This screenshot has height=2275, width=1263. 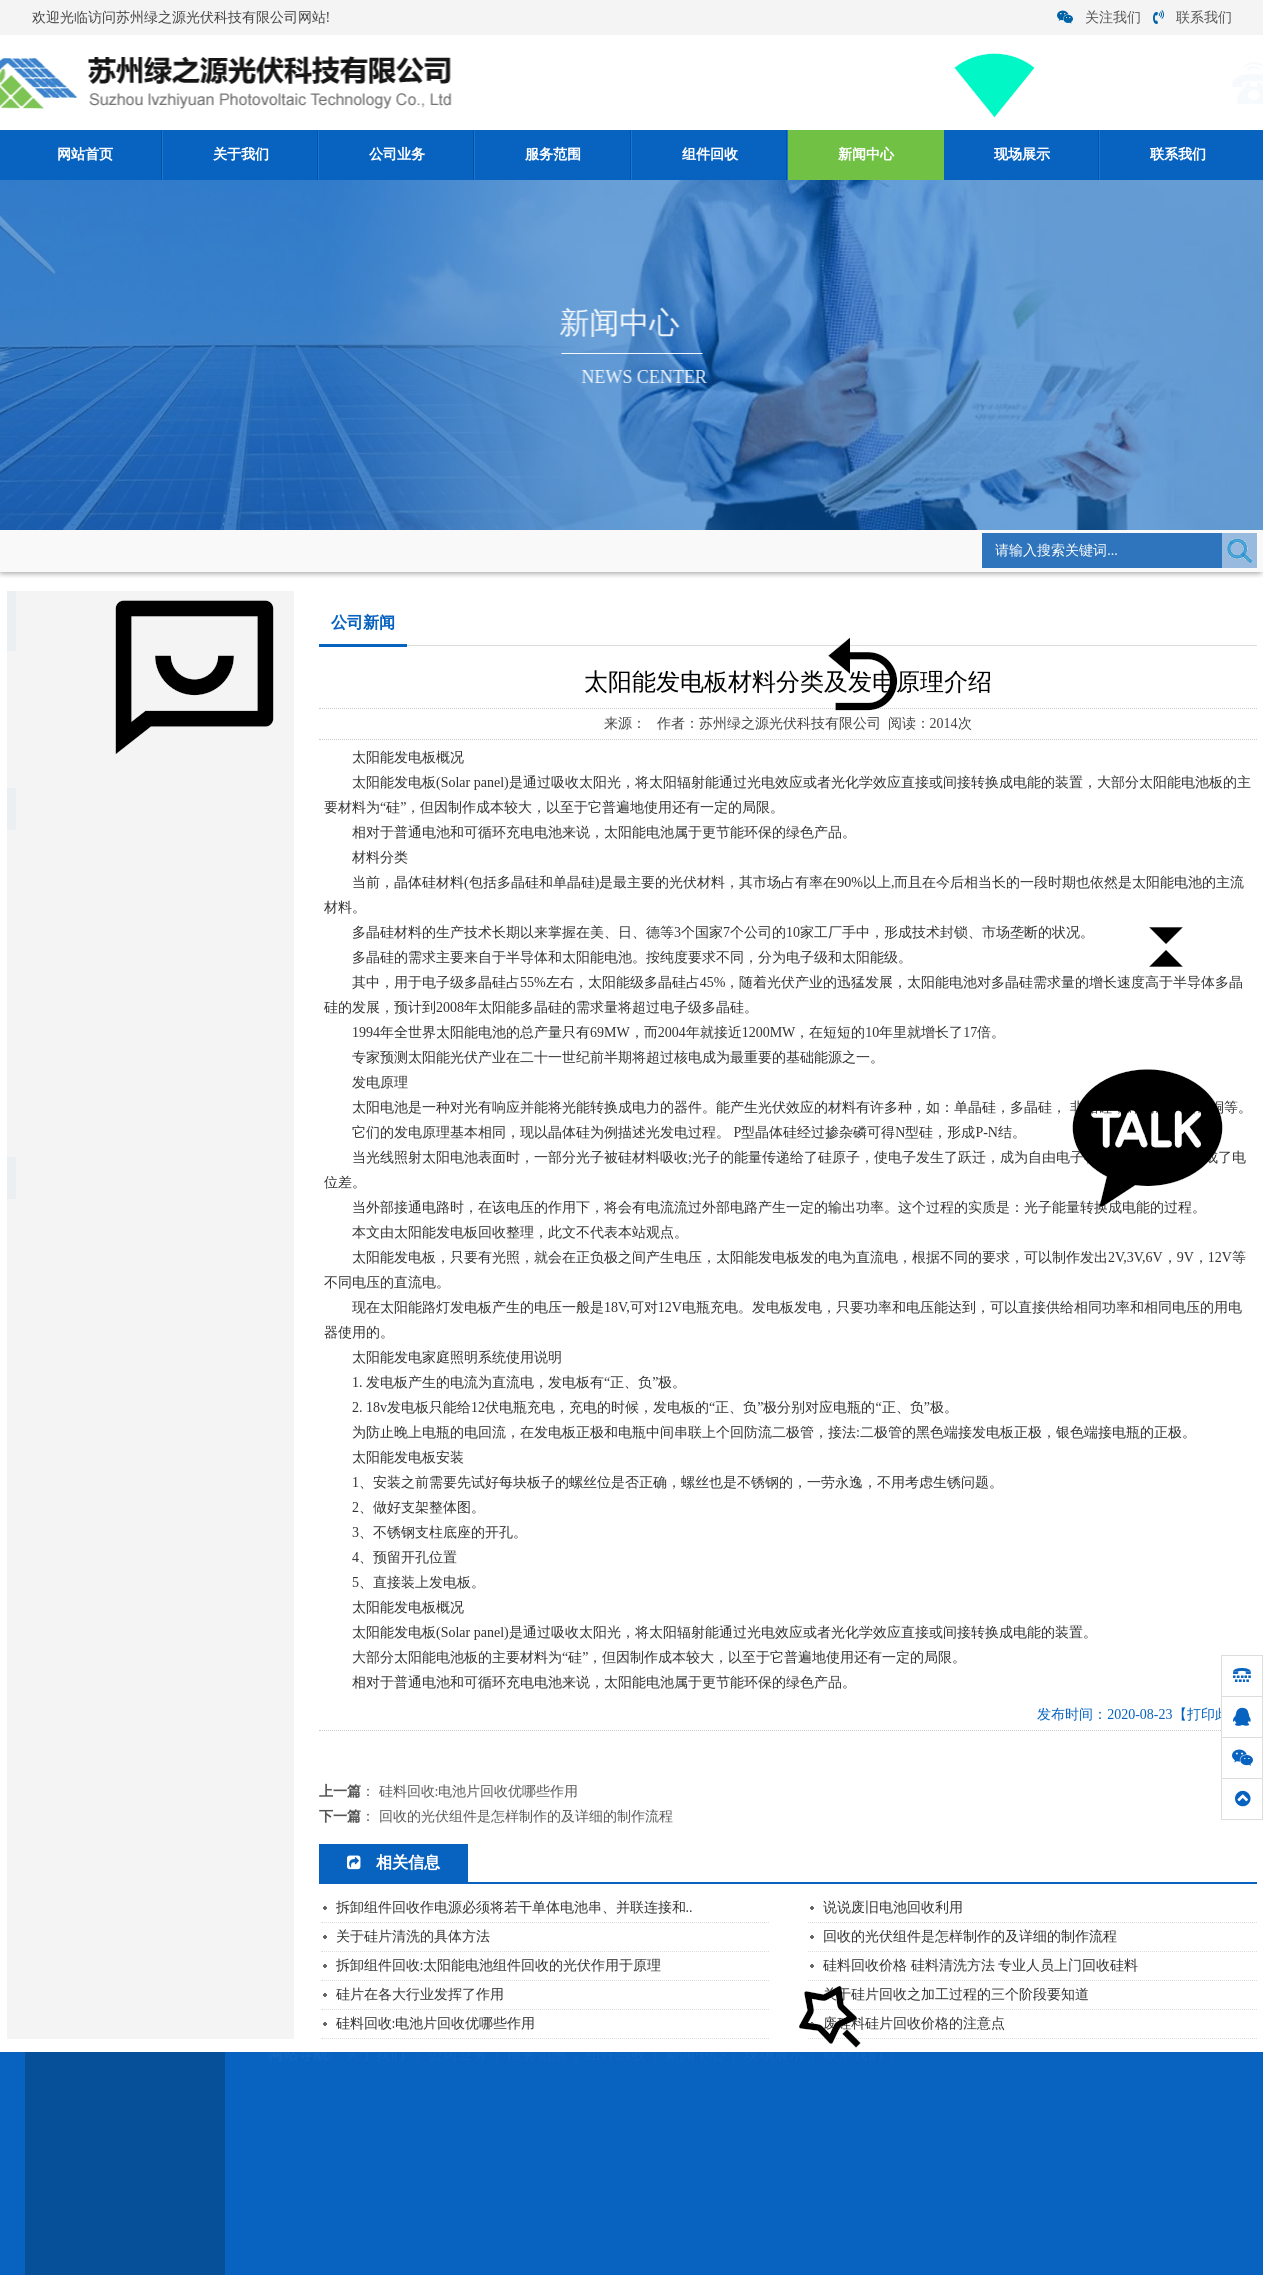 What do you see at coordinates (1147, 1133) in the screenshot?
I see `open KakaoTalk messaging app` at bounding box center [1147, 1133].